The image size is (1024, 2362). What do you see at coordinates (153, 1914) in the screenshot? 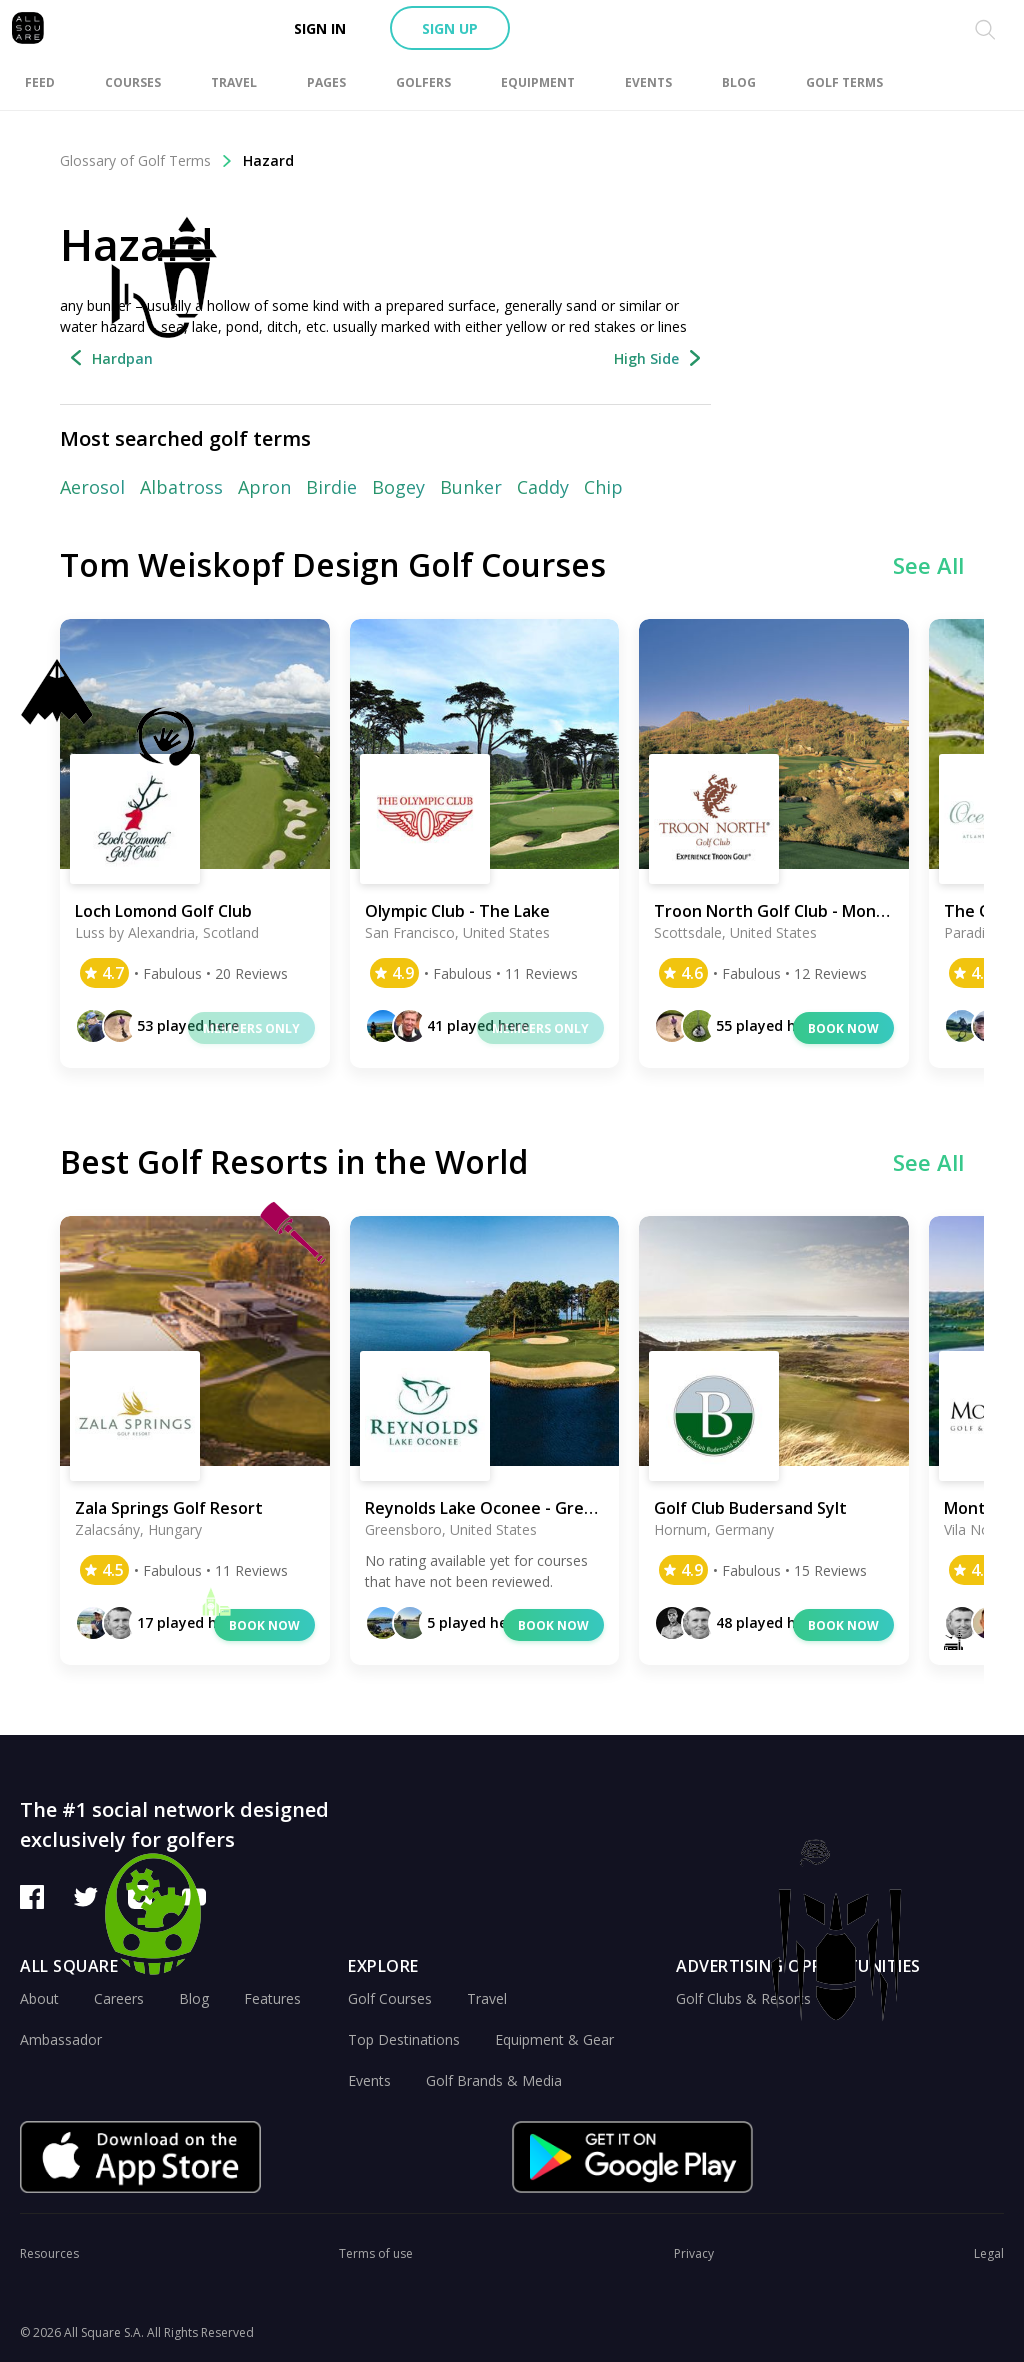
I see `access AI or machine learning features` at bounding box center [153, 1914].